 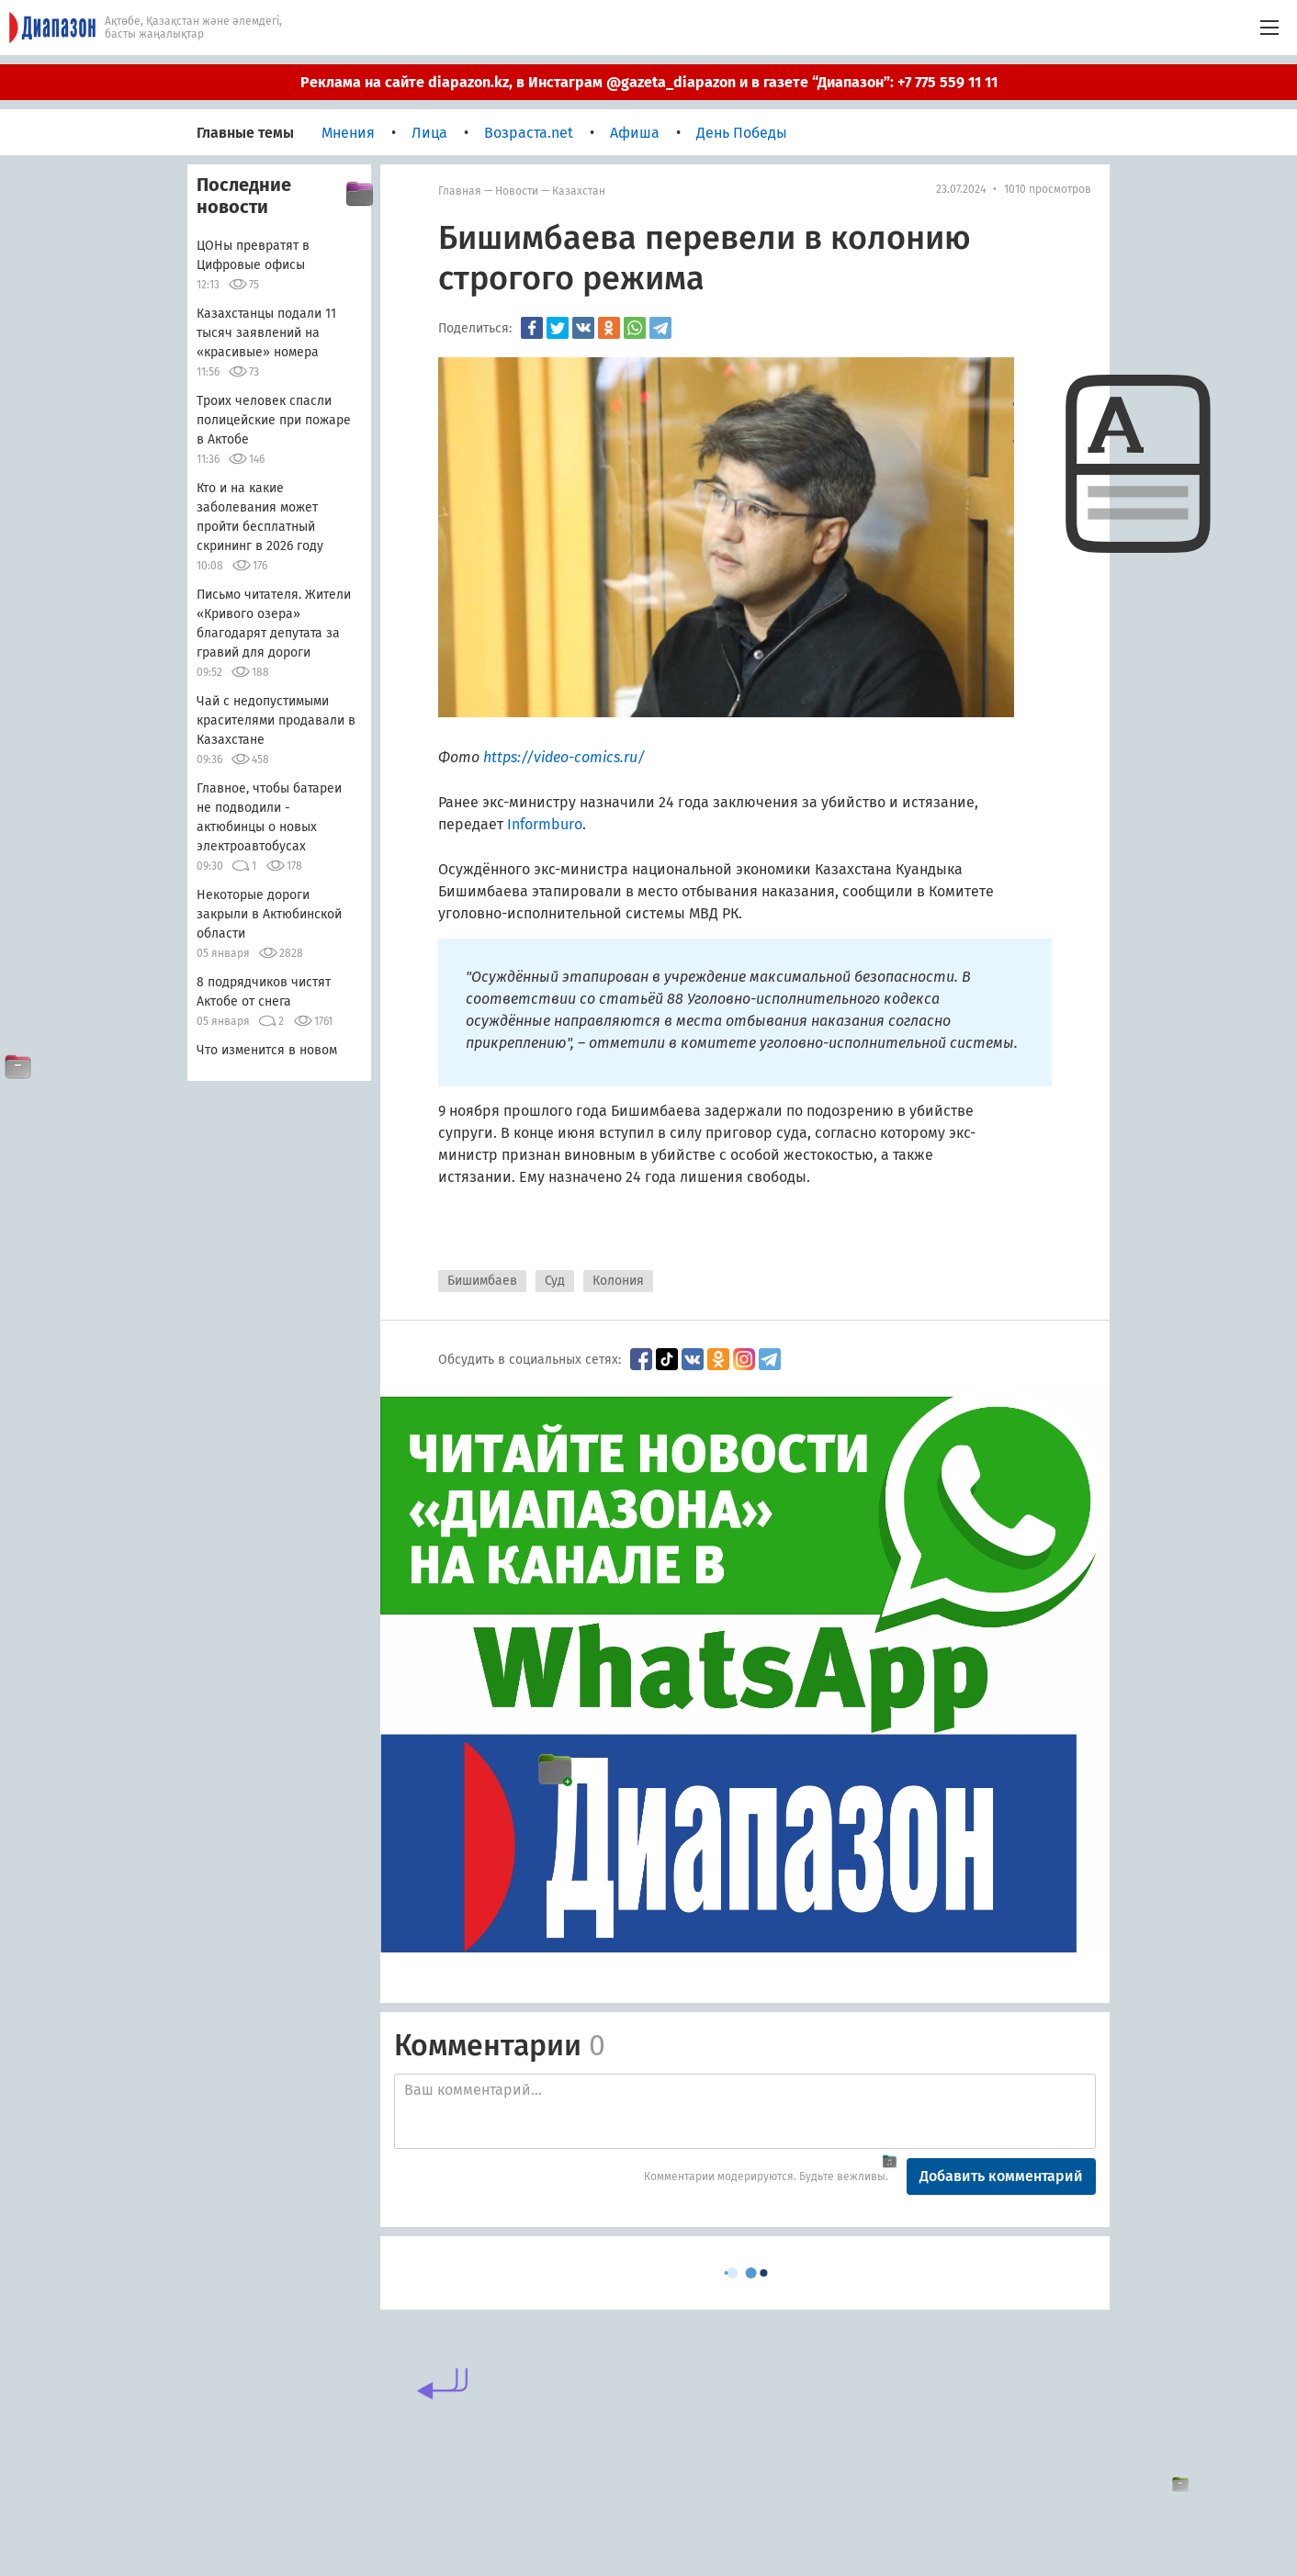 I want to click on create a new folder, so click(x=555, y=1769).